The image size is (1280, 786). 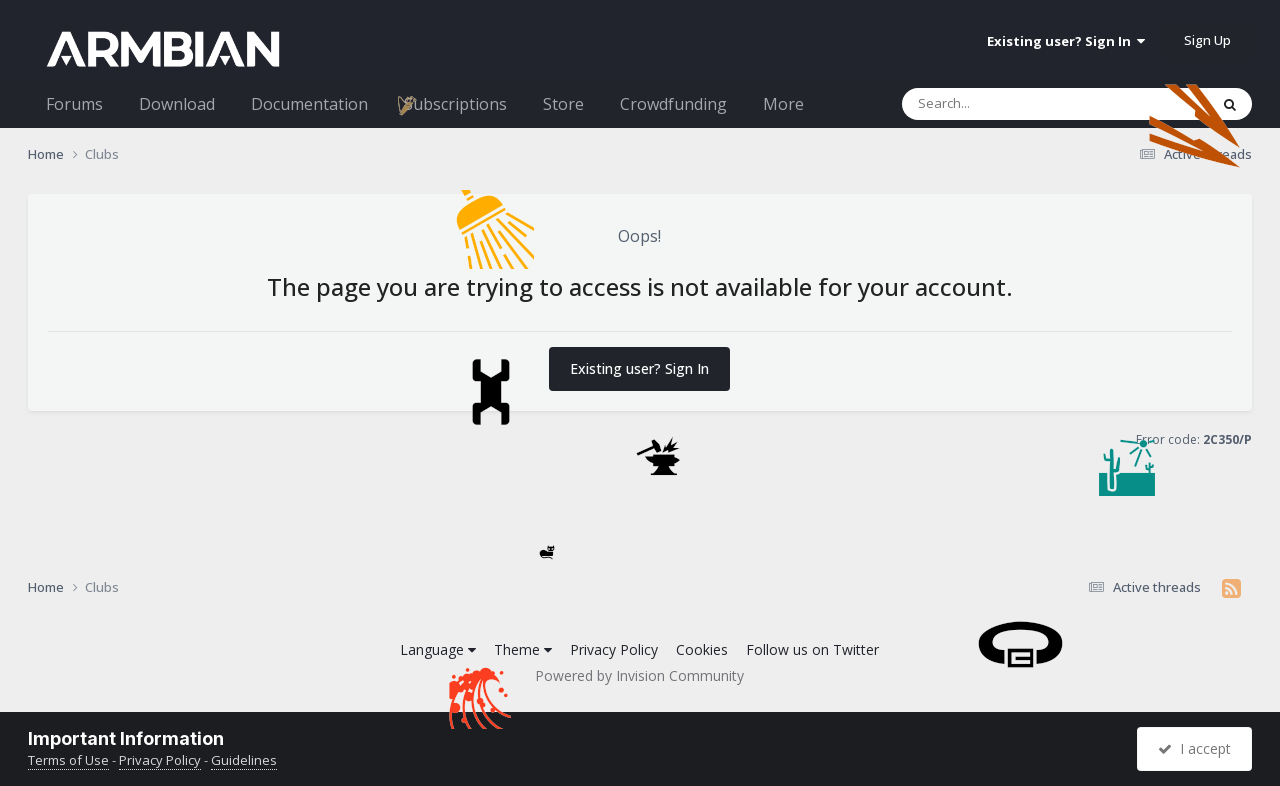 What do you see at coordinates (658, 453) in the screenshot?
I see `access the blacksmithing or crafting menu` at bounding box center [658, 453].